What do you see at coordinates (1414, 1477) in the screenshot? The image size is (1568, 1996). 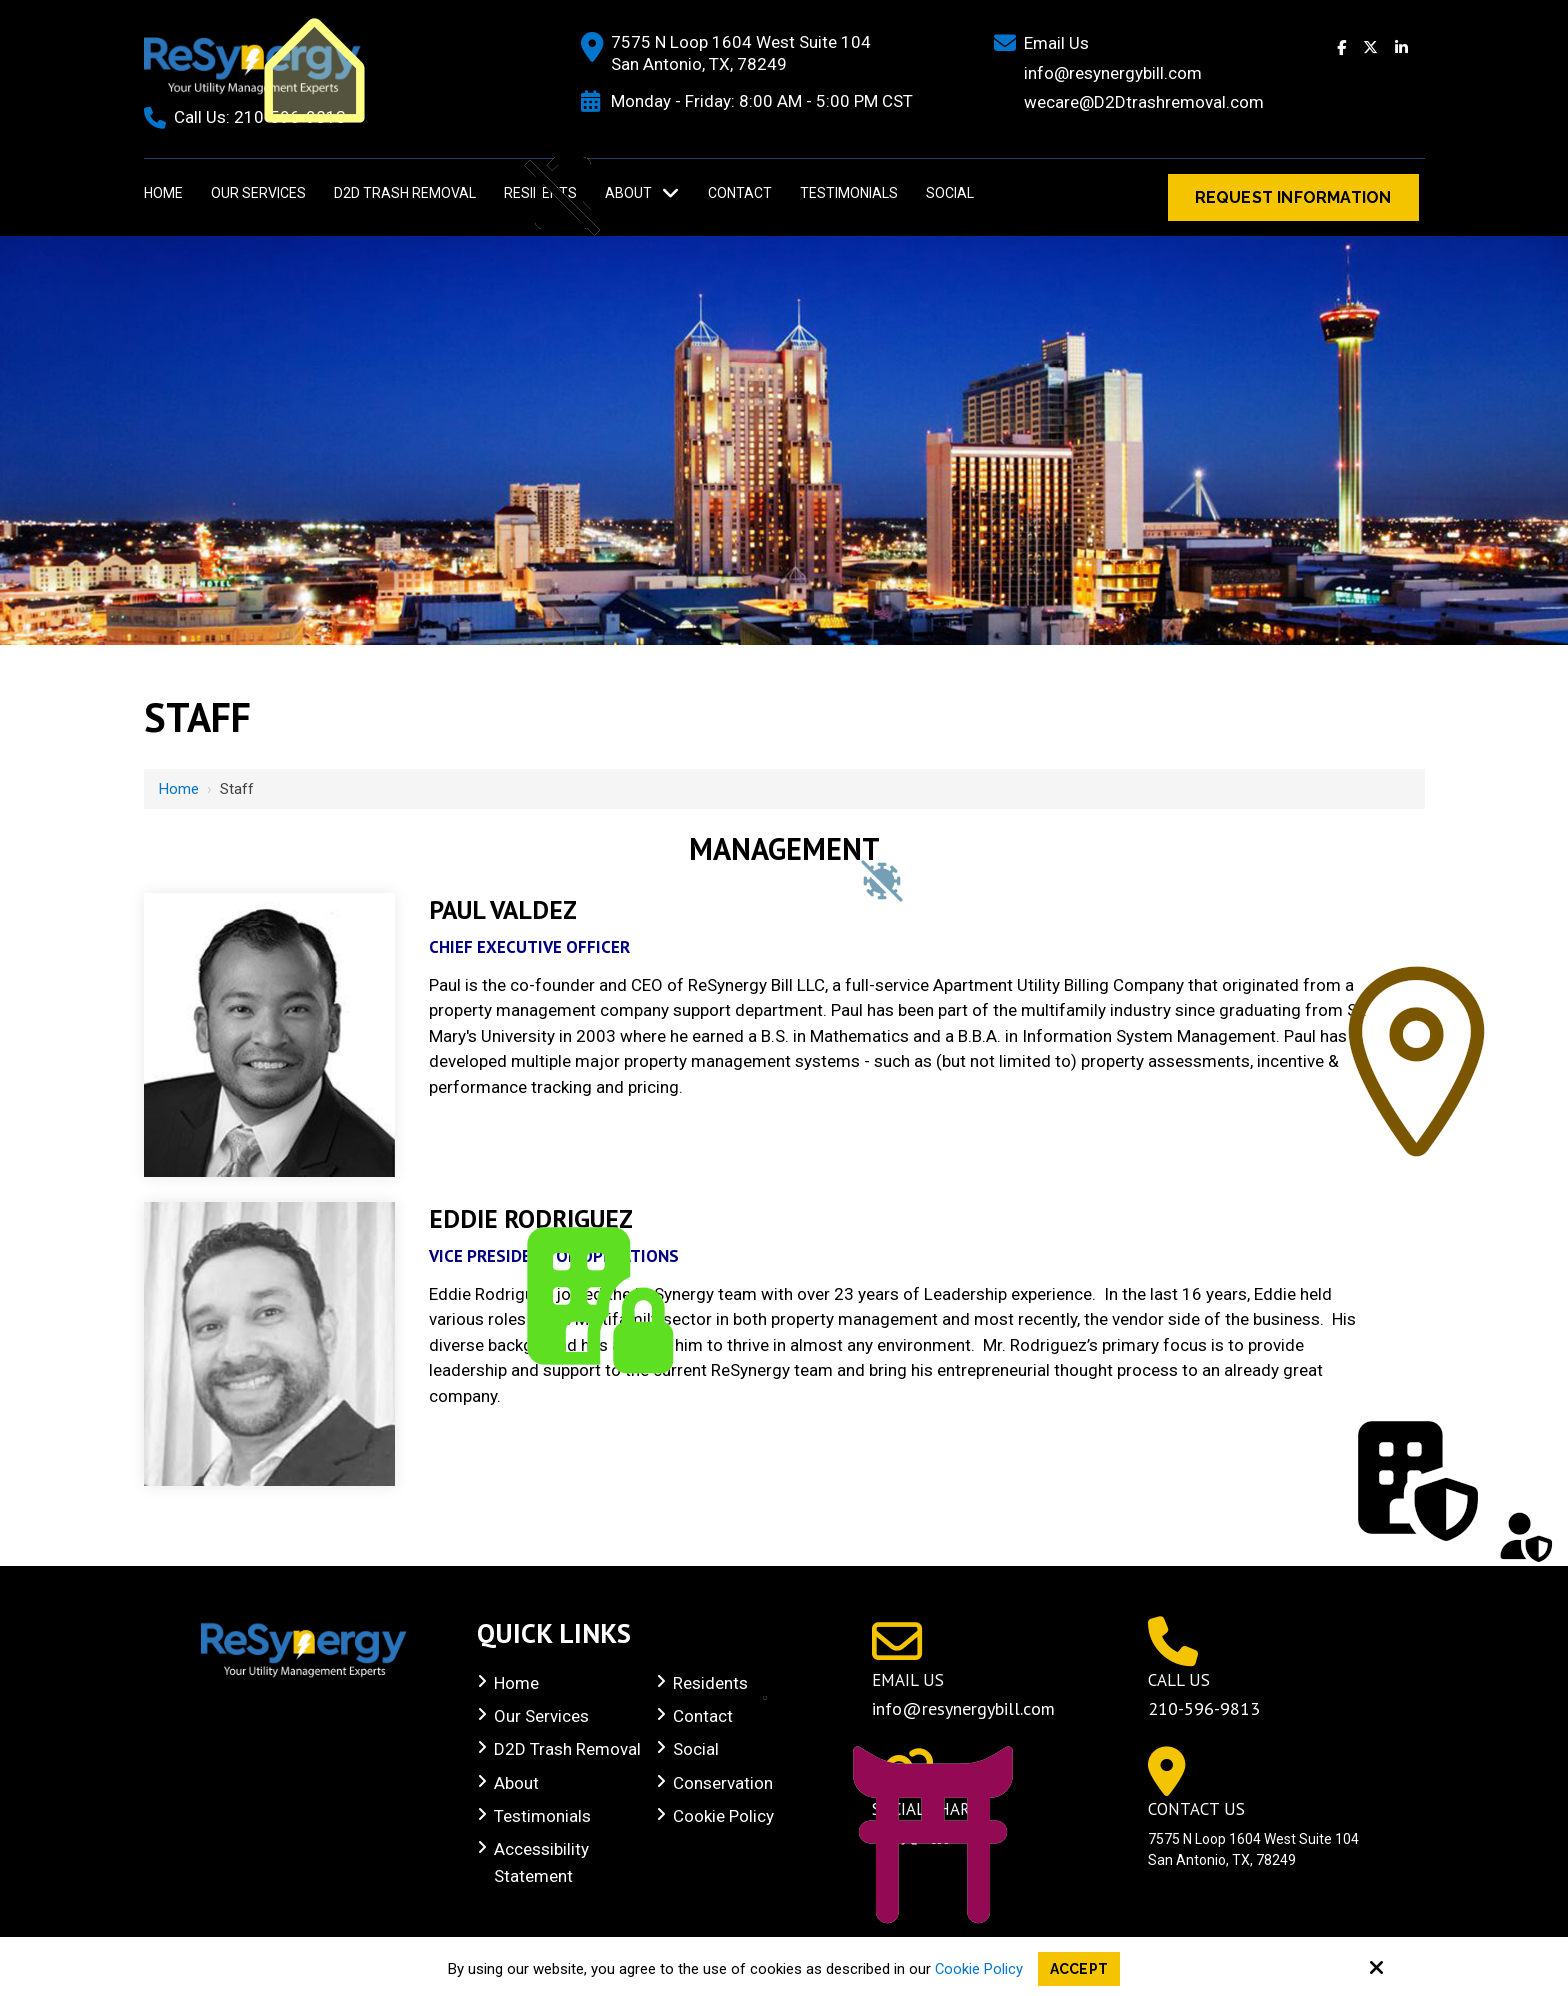 I see `access building security settings` at bounding box center [1414, 1477].